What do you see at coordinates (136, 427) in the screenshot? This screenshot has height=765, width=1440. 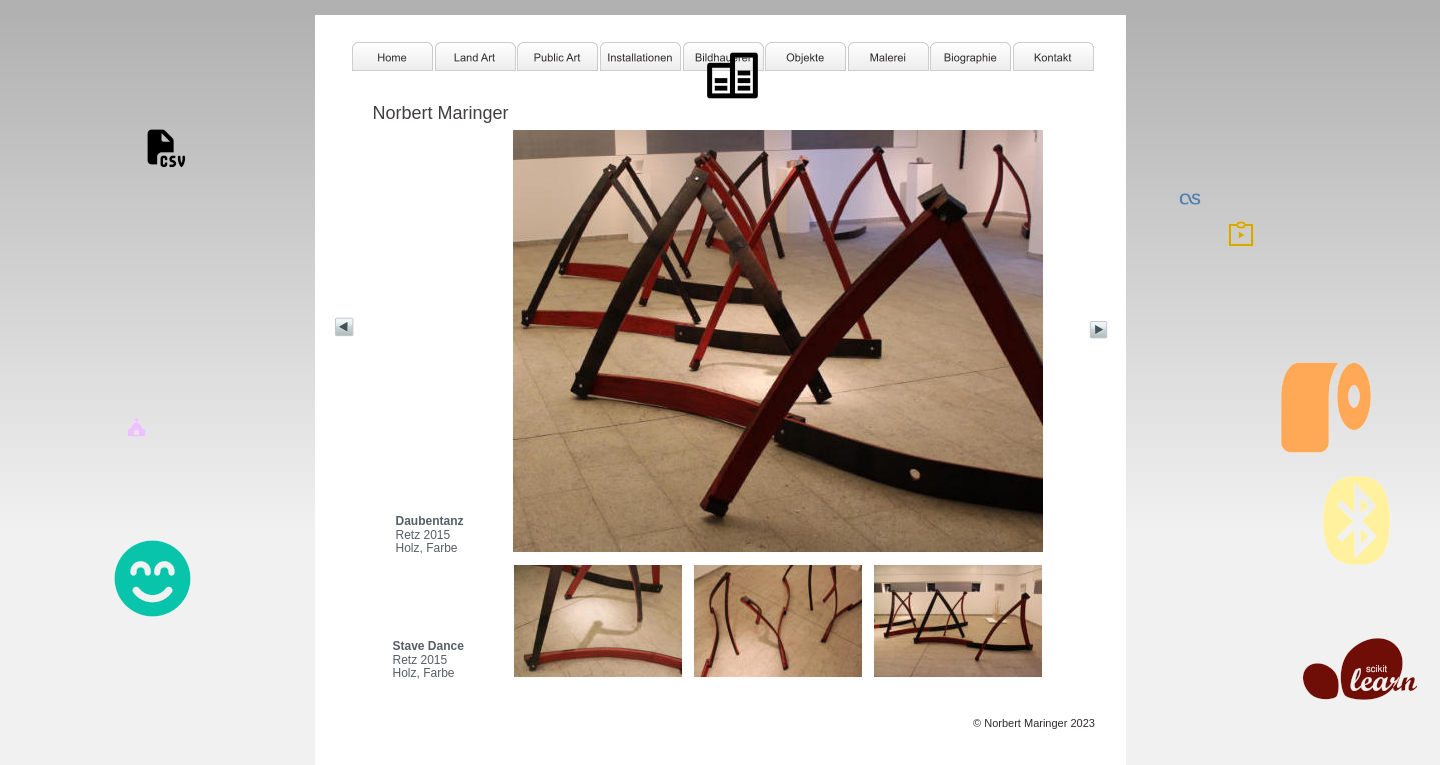 I see `view nearby churches or places of worship` at bounding box center [136, 427].